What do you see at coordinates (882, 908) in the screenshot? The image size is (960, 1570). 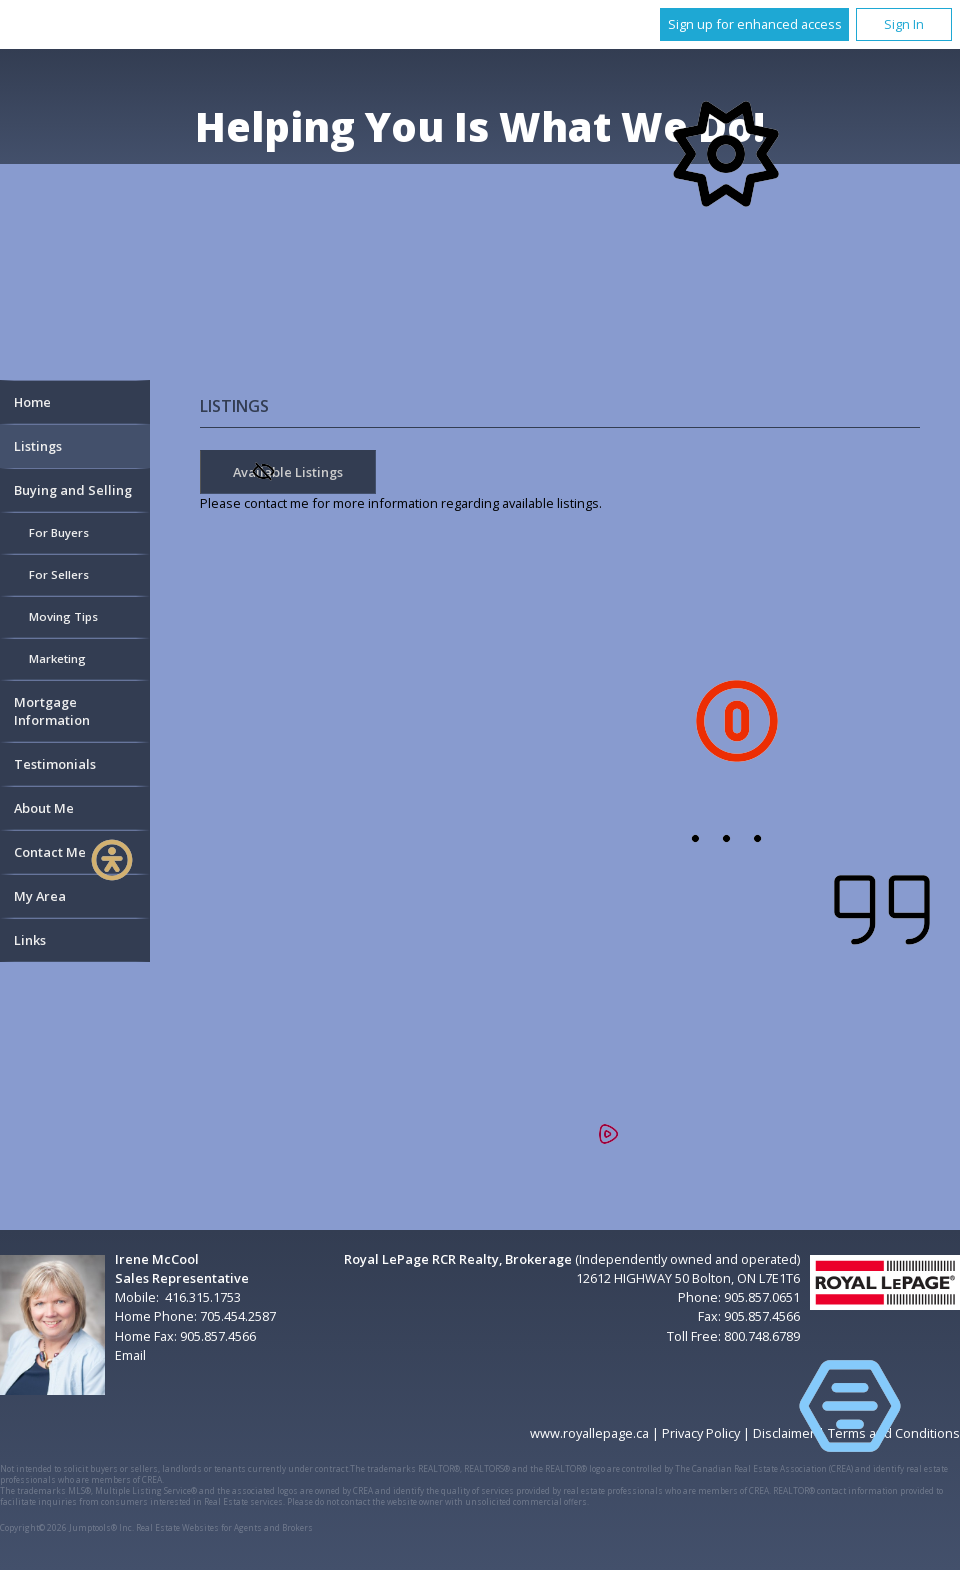 I see `insert a block quote` at bounding box center [882, 908].